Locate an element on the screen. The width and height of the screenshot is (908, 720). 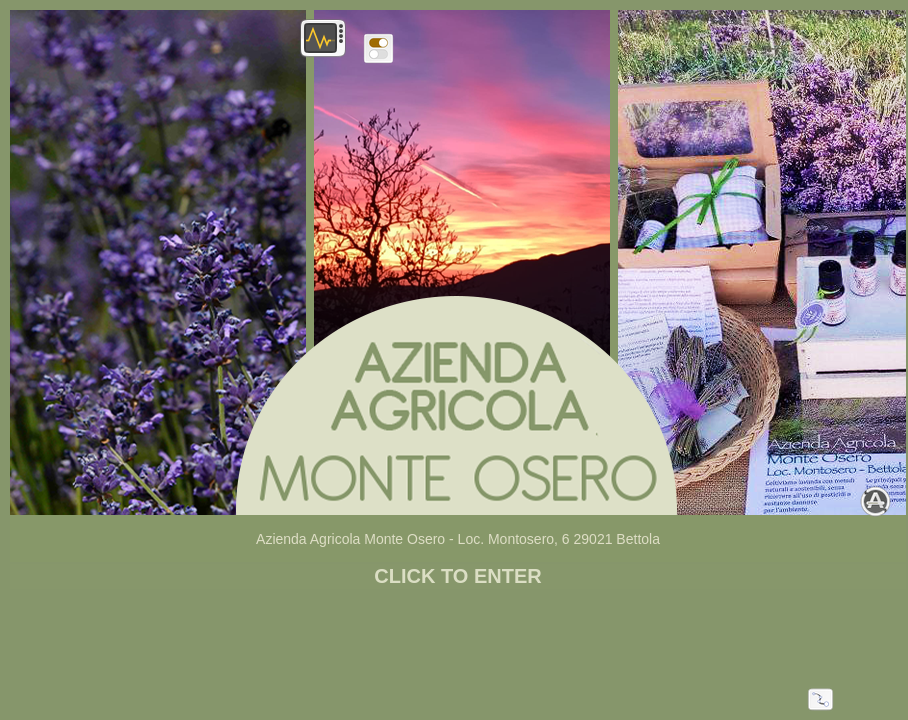
open the software update manager is located at coordinates (875, 501).